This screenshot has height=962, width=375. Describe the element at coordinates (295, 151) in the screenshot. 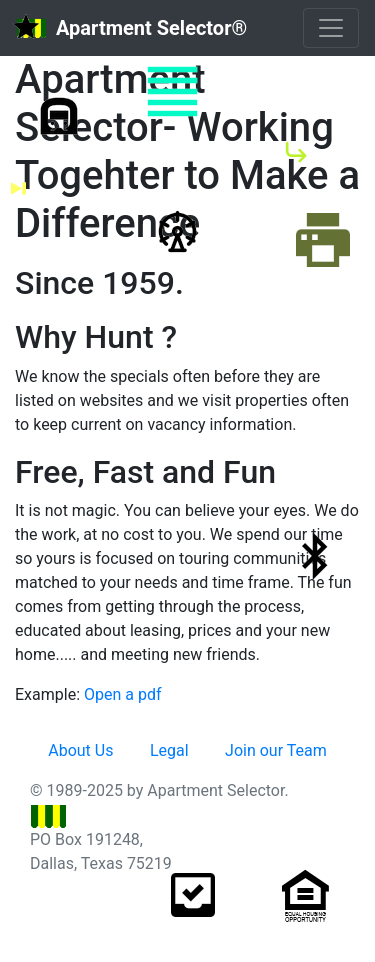

I see `reply to a message or comment` at that location.